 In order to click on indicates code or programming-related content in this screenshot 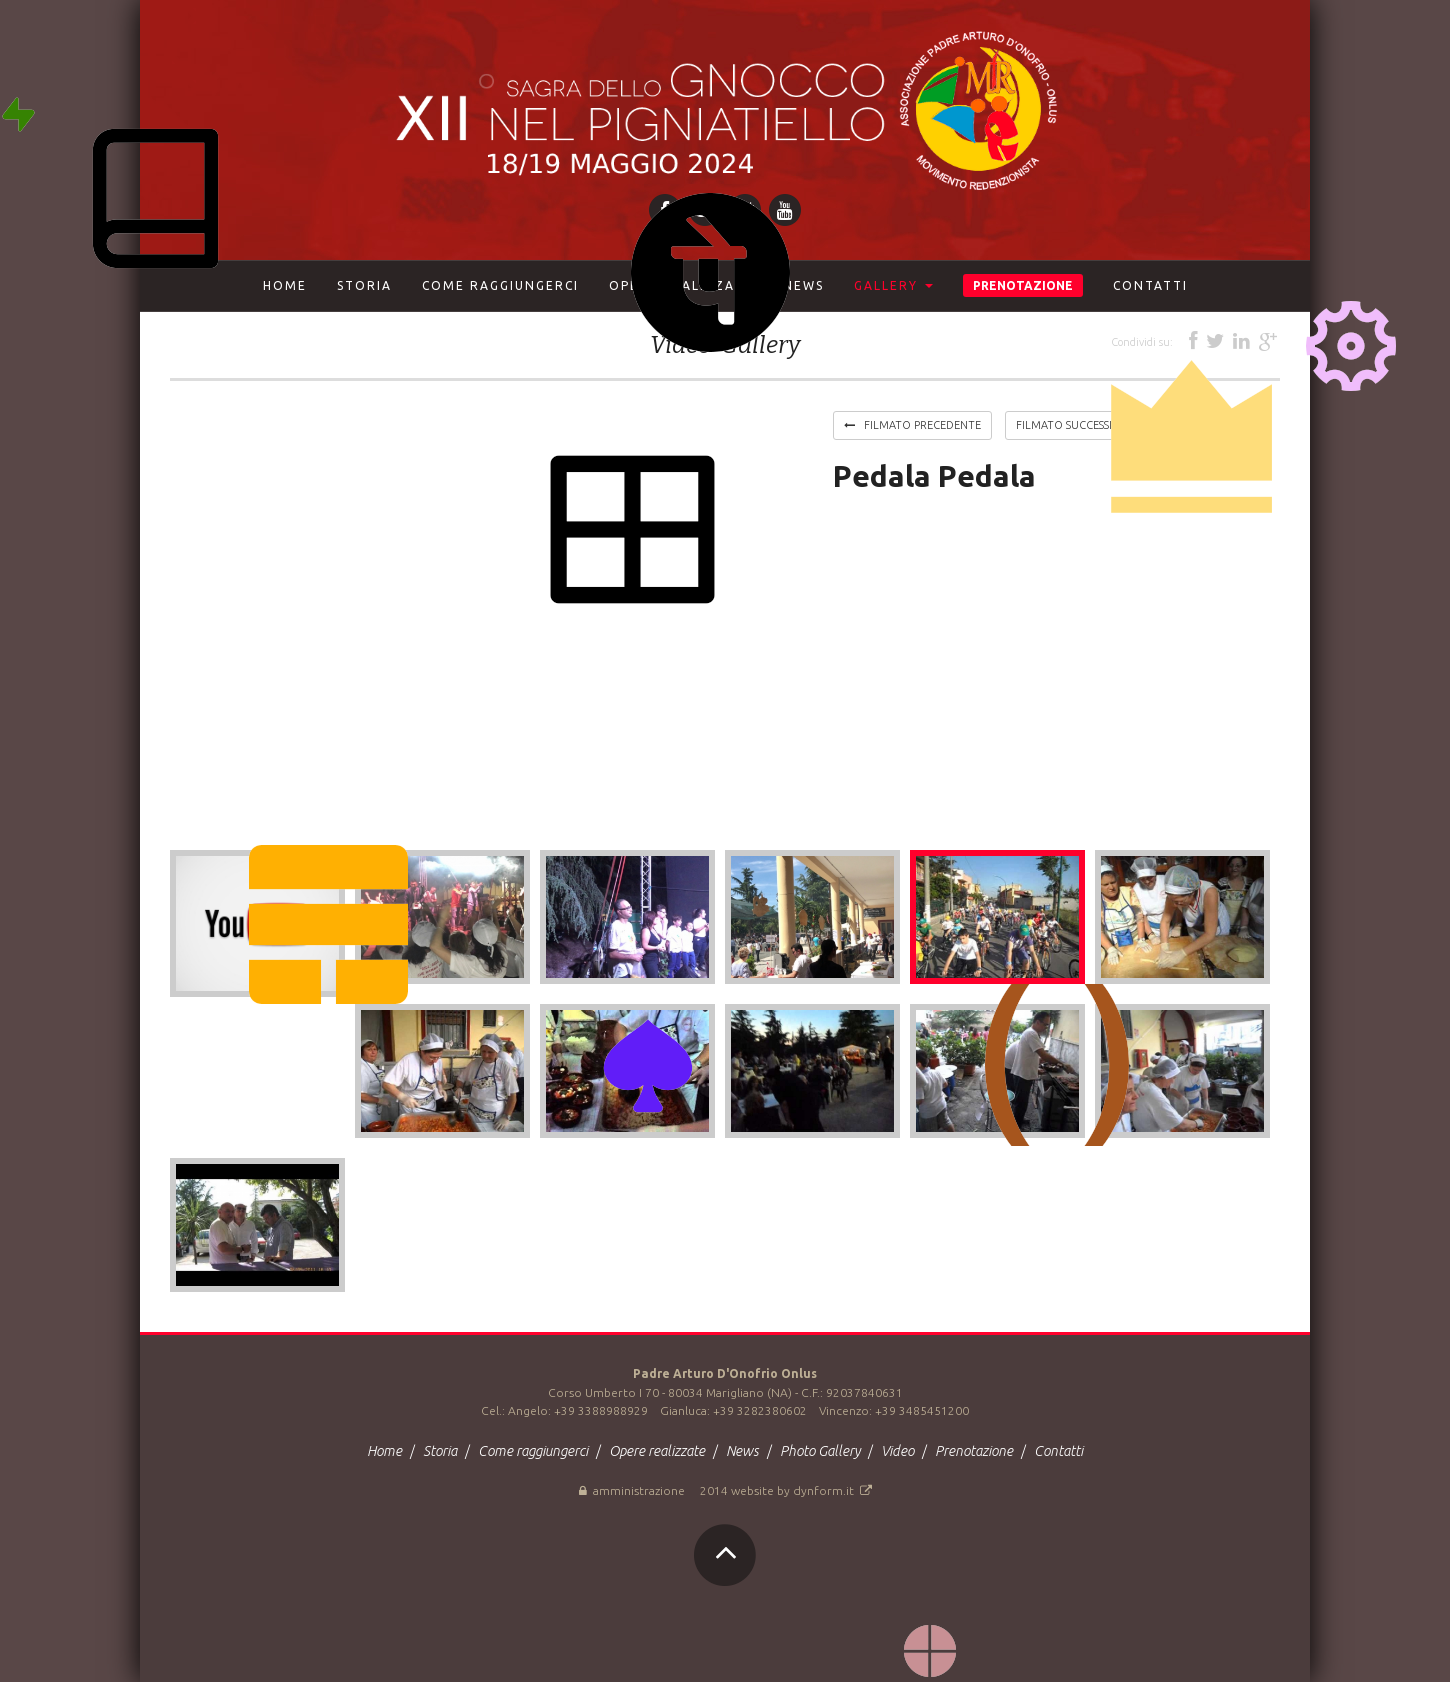, I will do `click(1057, 1065)`.